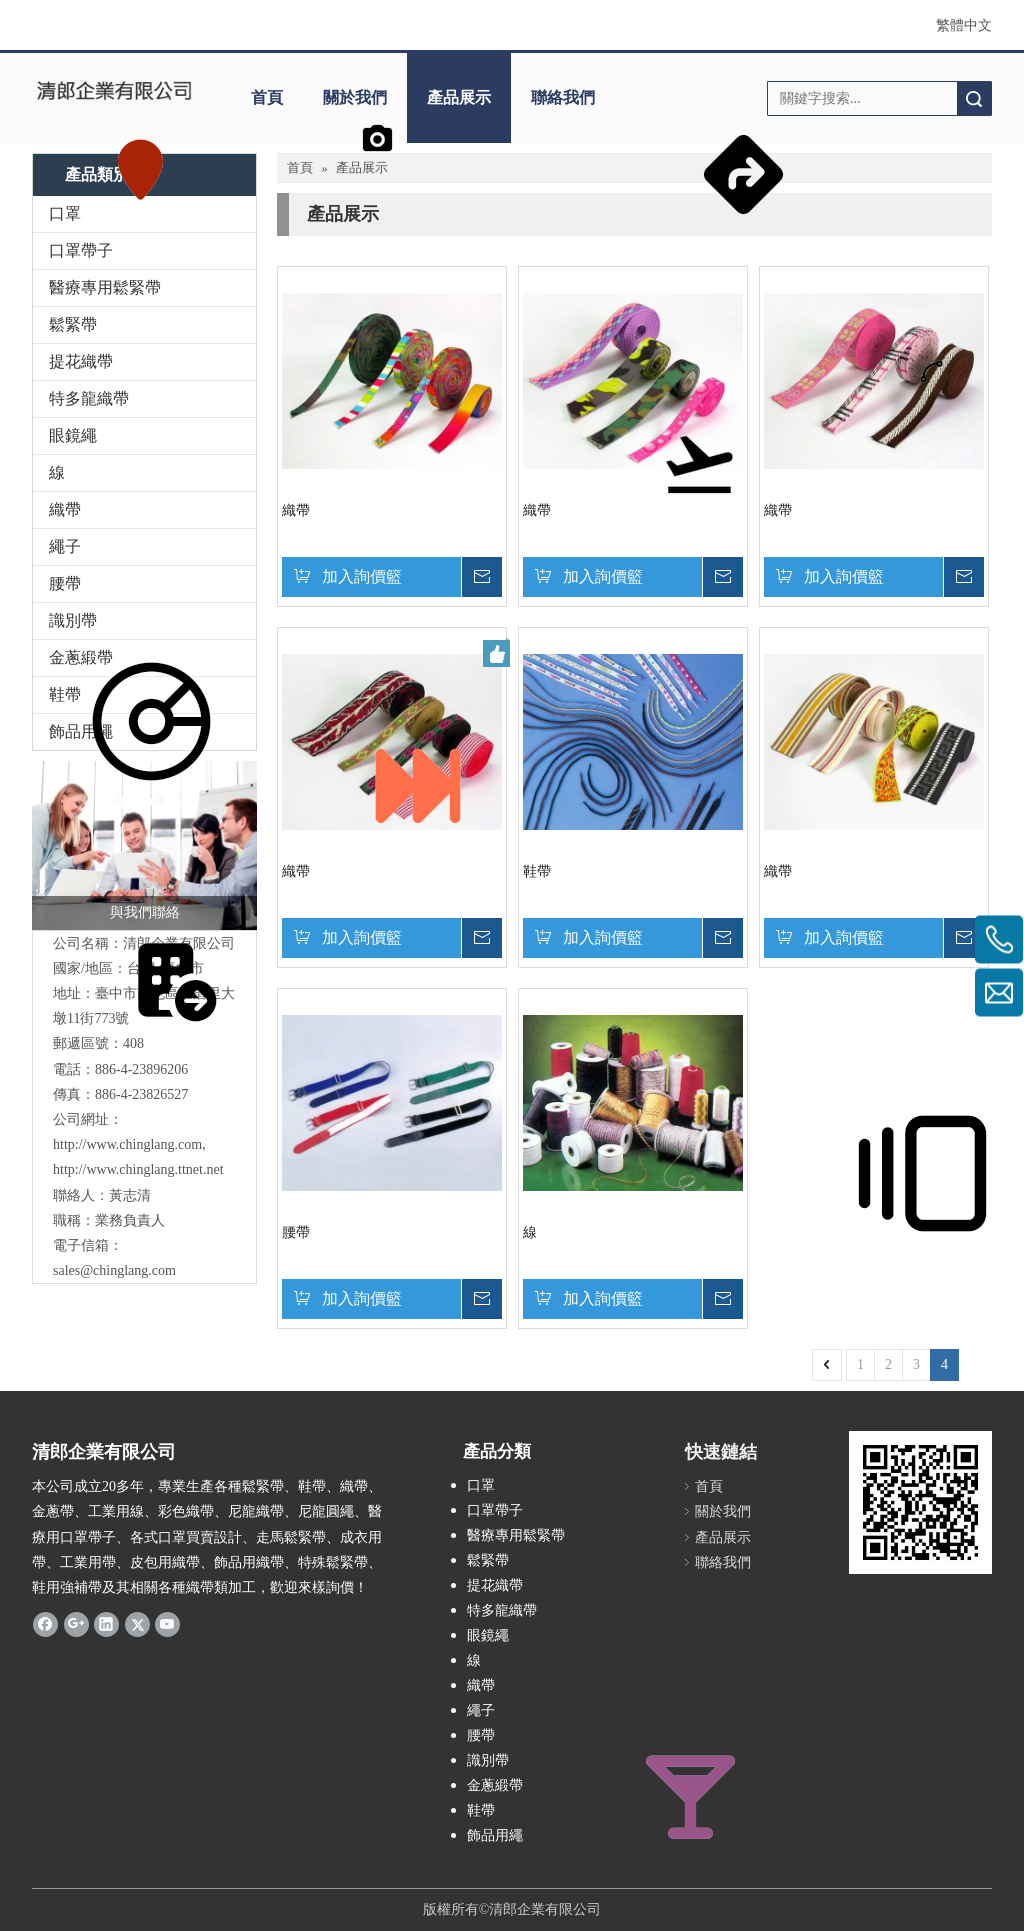 Image resolution: width=1024 pixels, height=1931 pixels. I want to click on view the last image in a horizontal gallery, so click(922, 1173).